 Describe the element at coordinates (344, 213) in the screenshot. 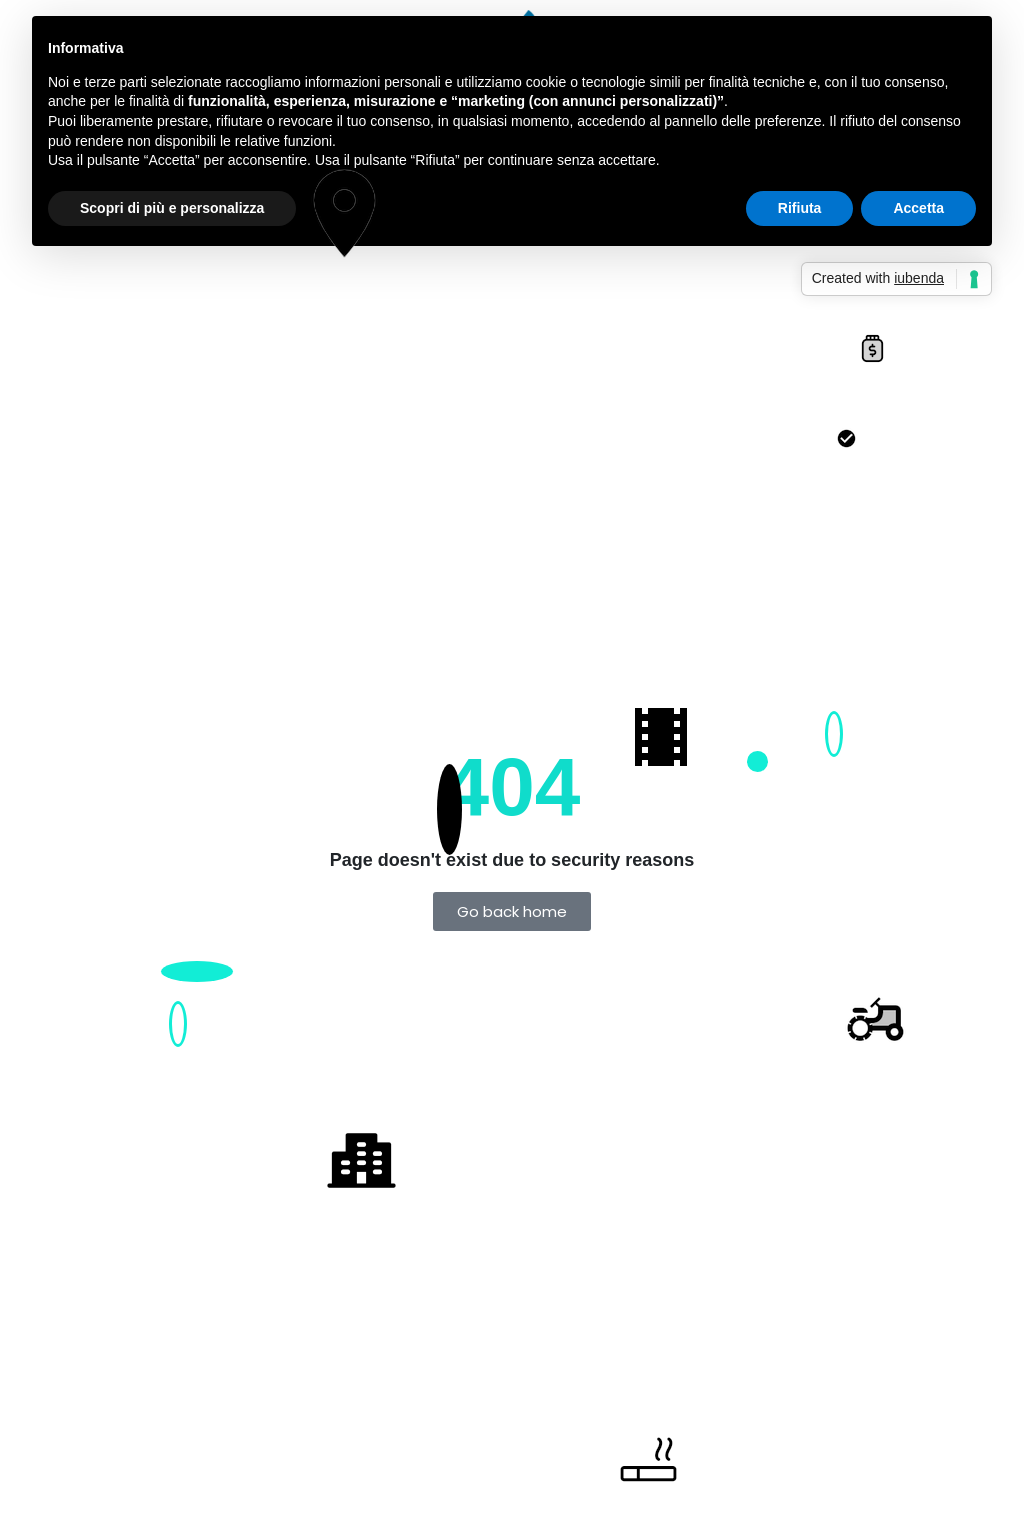

I see `view current location on map` at that location.